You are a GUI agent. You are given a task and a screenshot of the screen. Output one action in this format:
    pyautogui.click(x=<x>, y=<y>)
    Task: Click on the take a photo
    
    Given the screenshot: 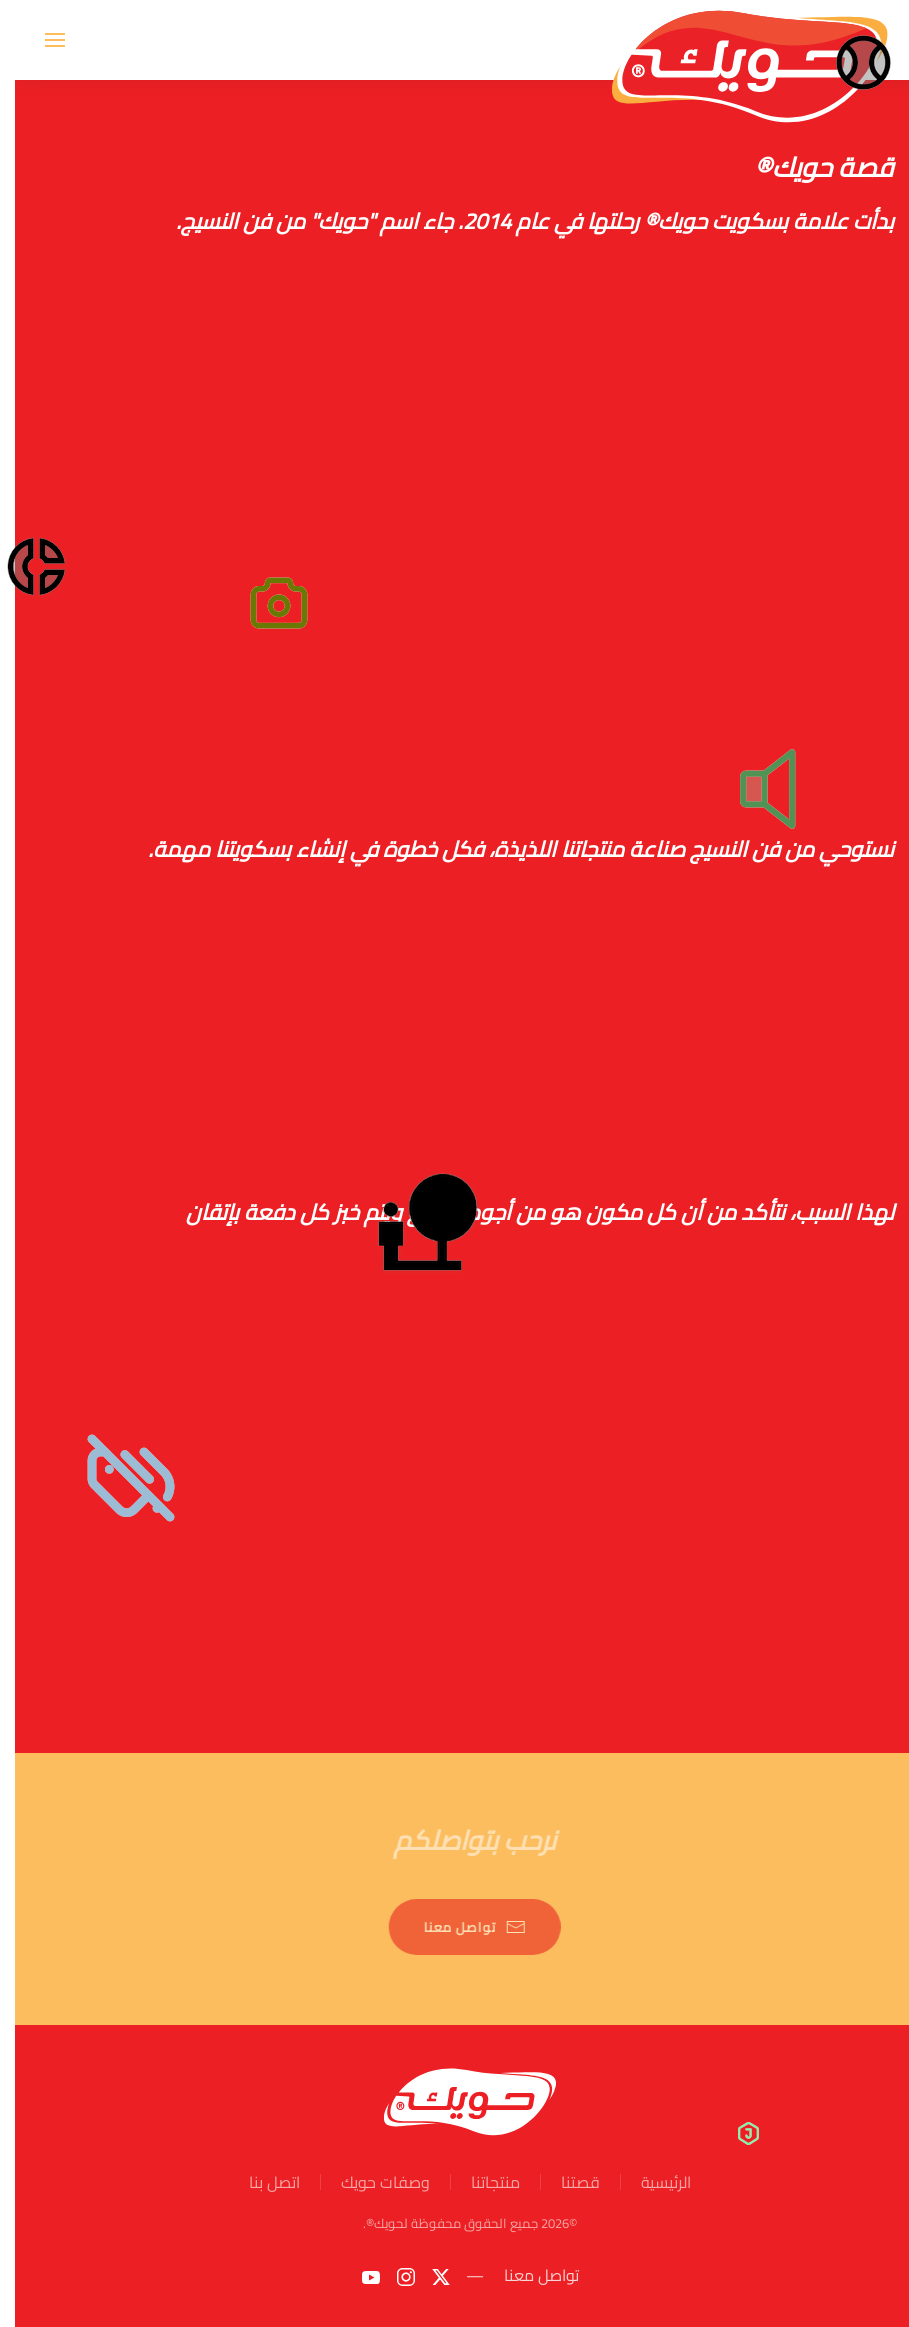 What is the action you would take?
    pyautogui.click(x=279, y=603)
    